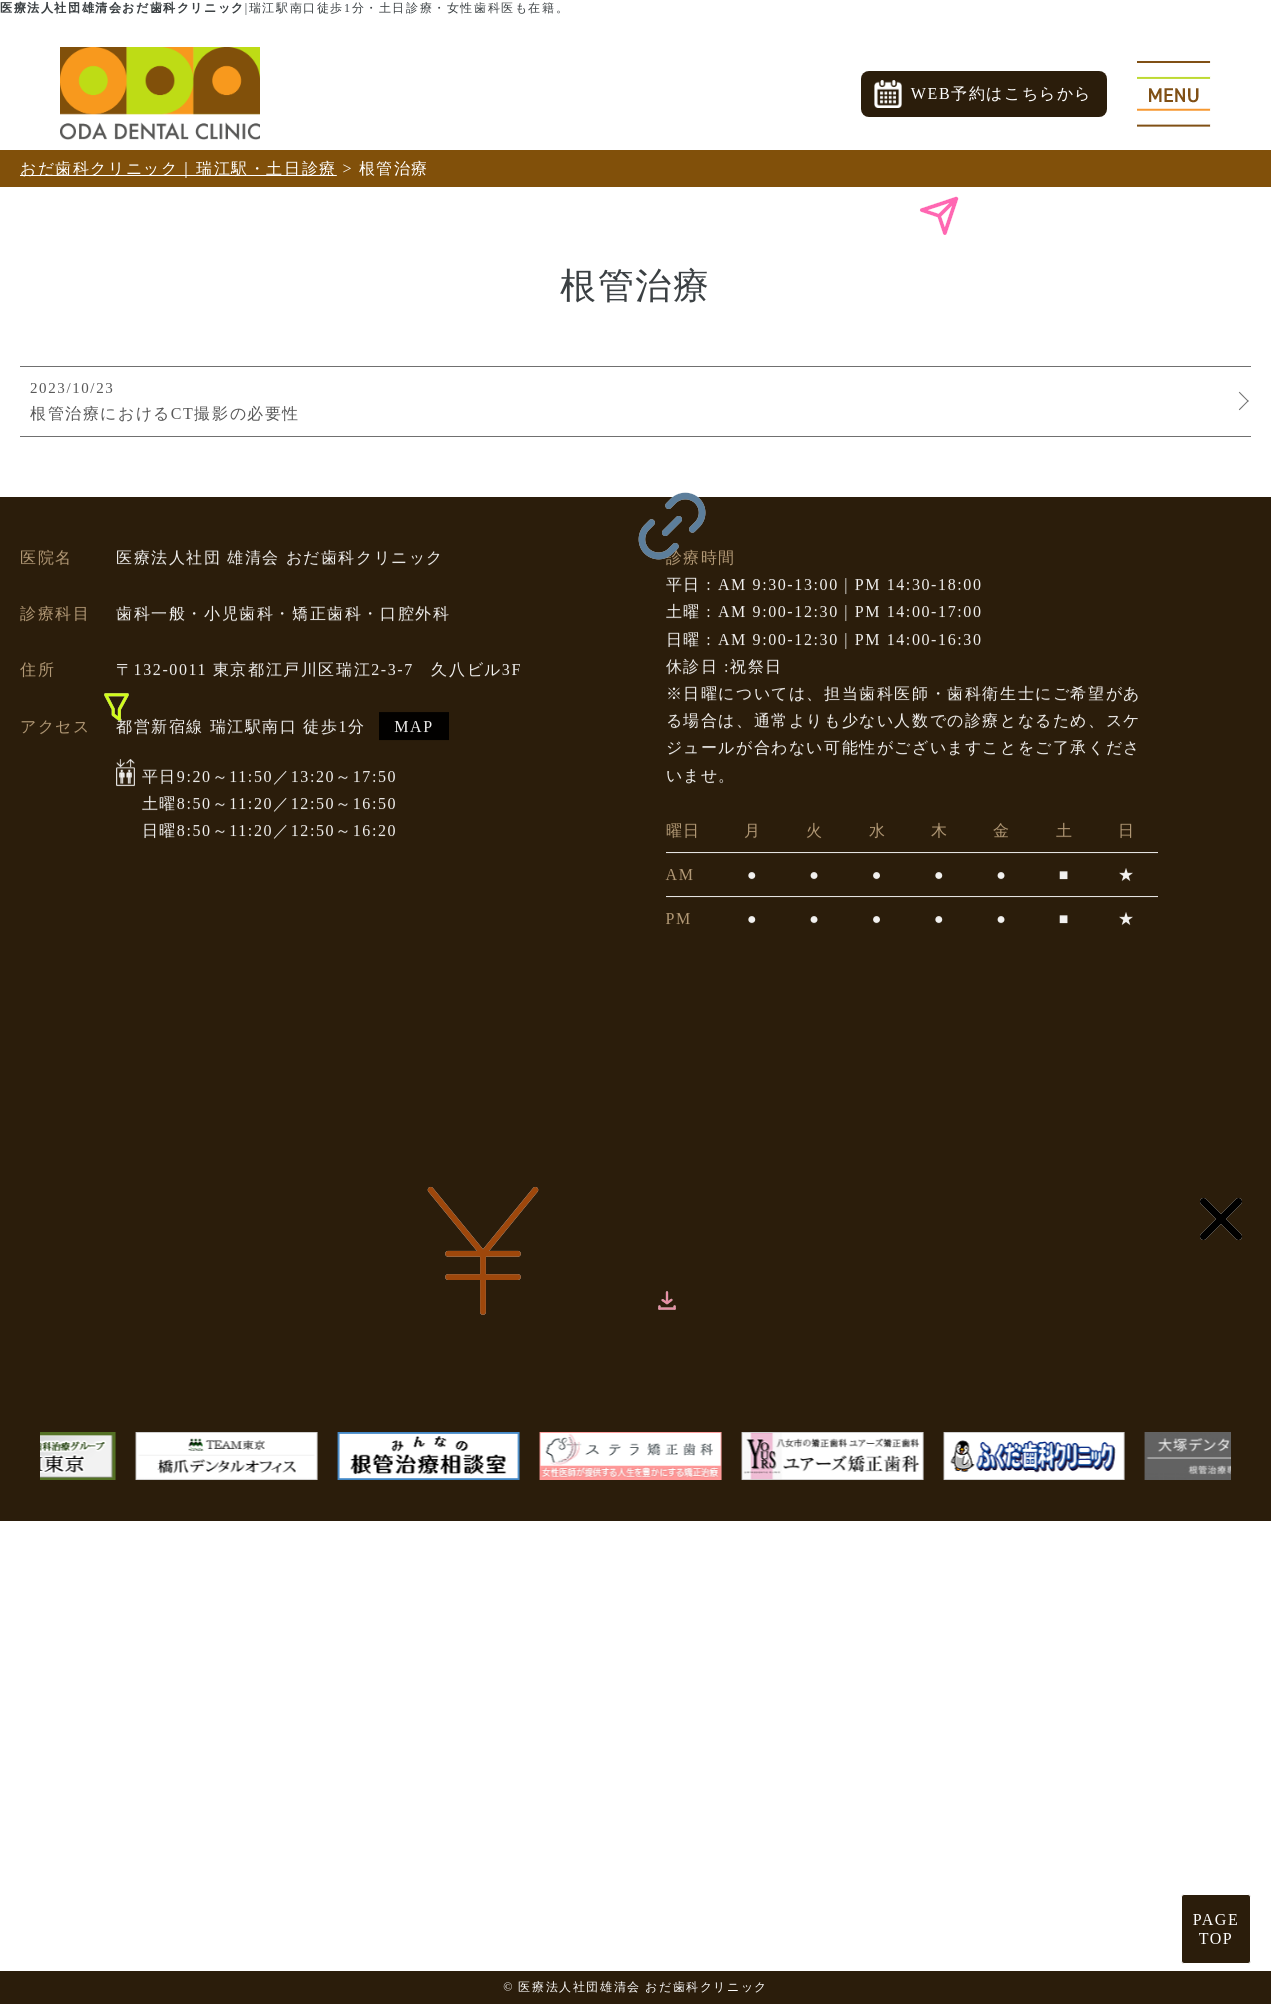 The image size is (1271, 2004). I want to click on filter or sort content, so click(116, 705).